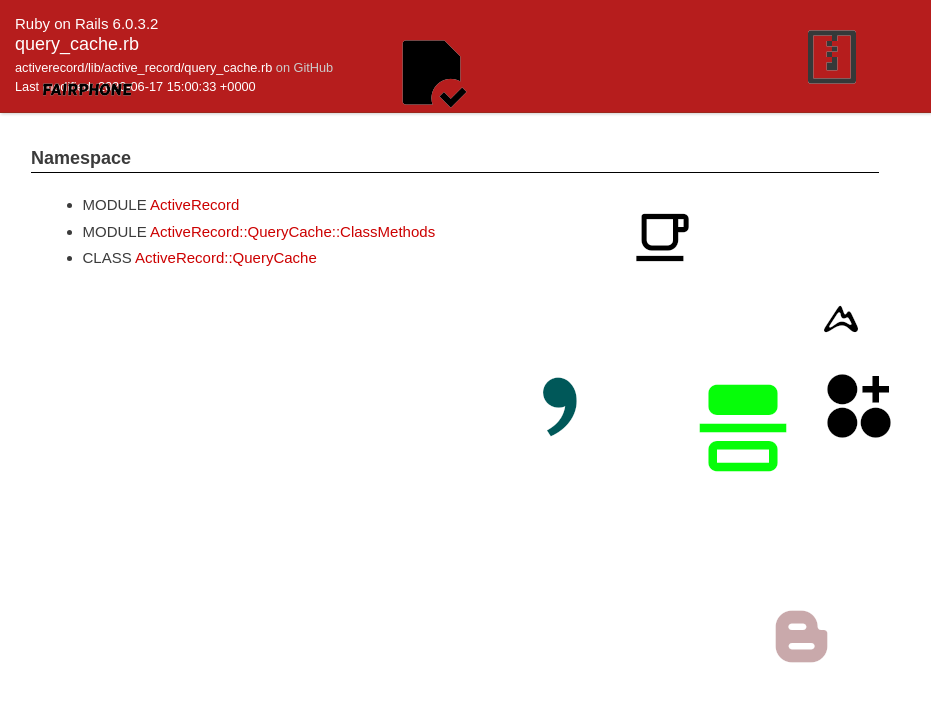  Describe the element at coordinates (743, 428) in the screenshot. I see `flip content vertically` at that location.